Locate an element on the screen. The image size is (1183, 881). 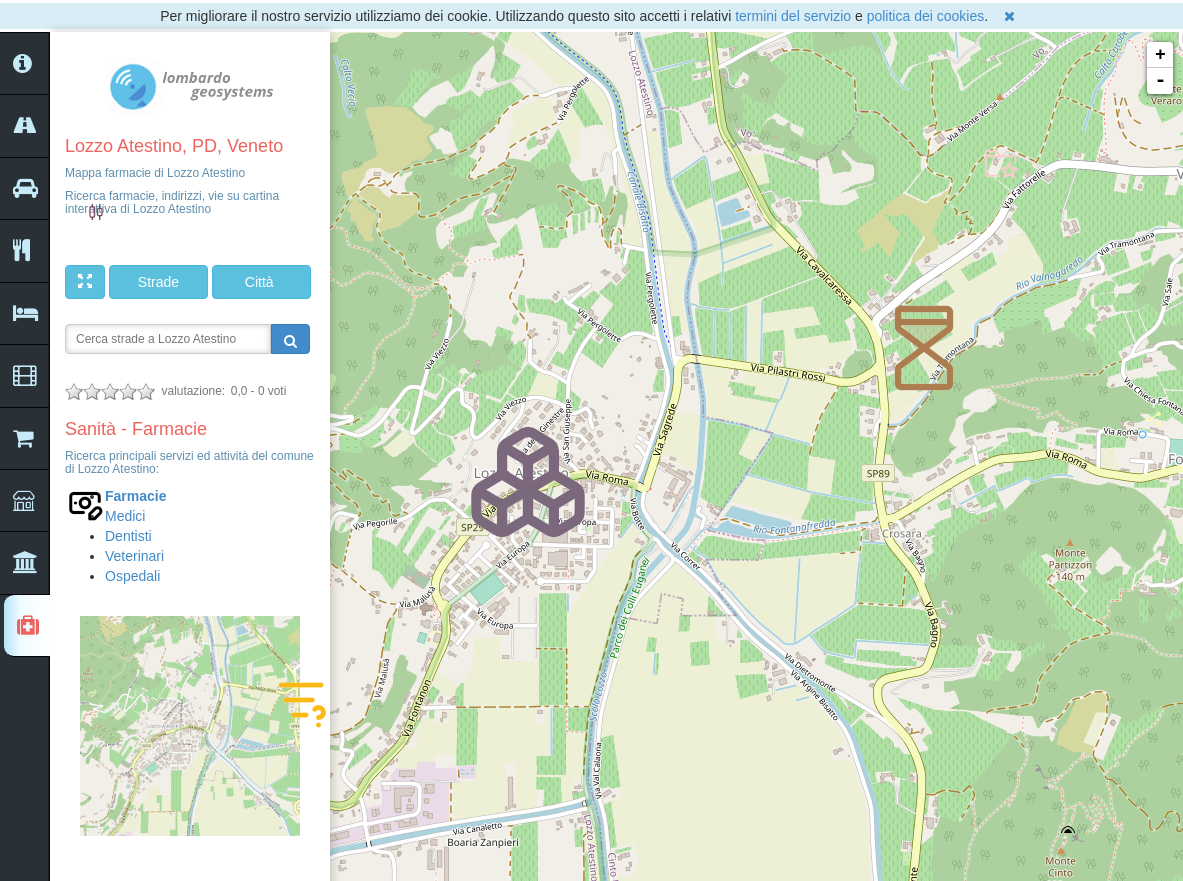
distribute objects evenly with equal horizontal spacing is located at coordinates (96, 212).